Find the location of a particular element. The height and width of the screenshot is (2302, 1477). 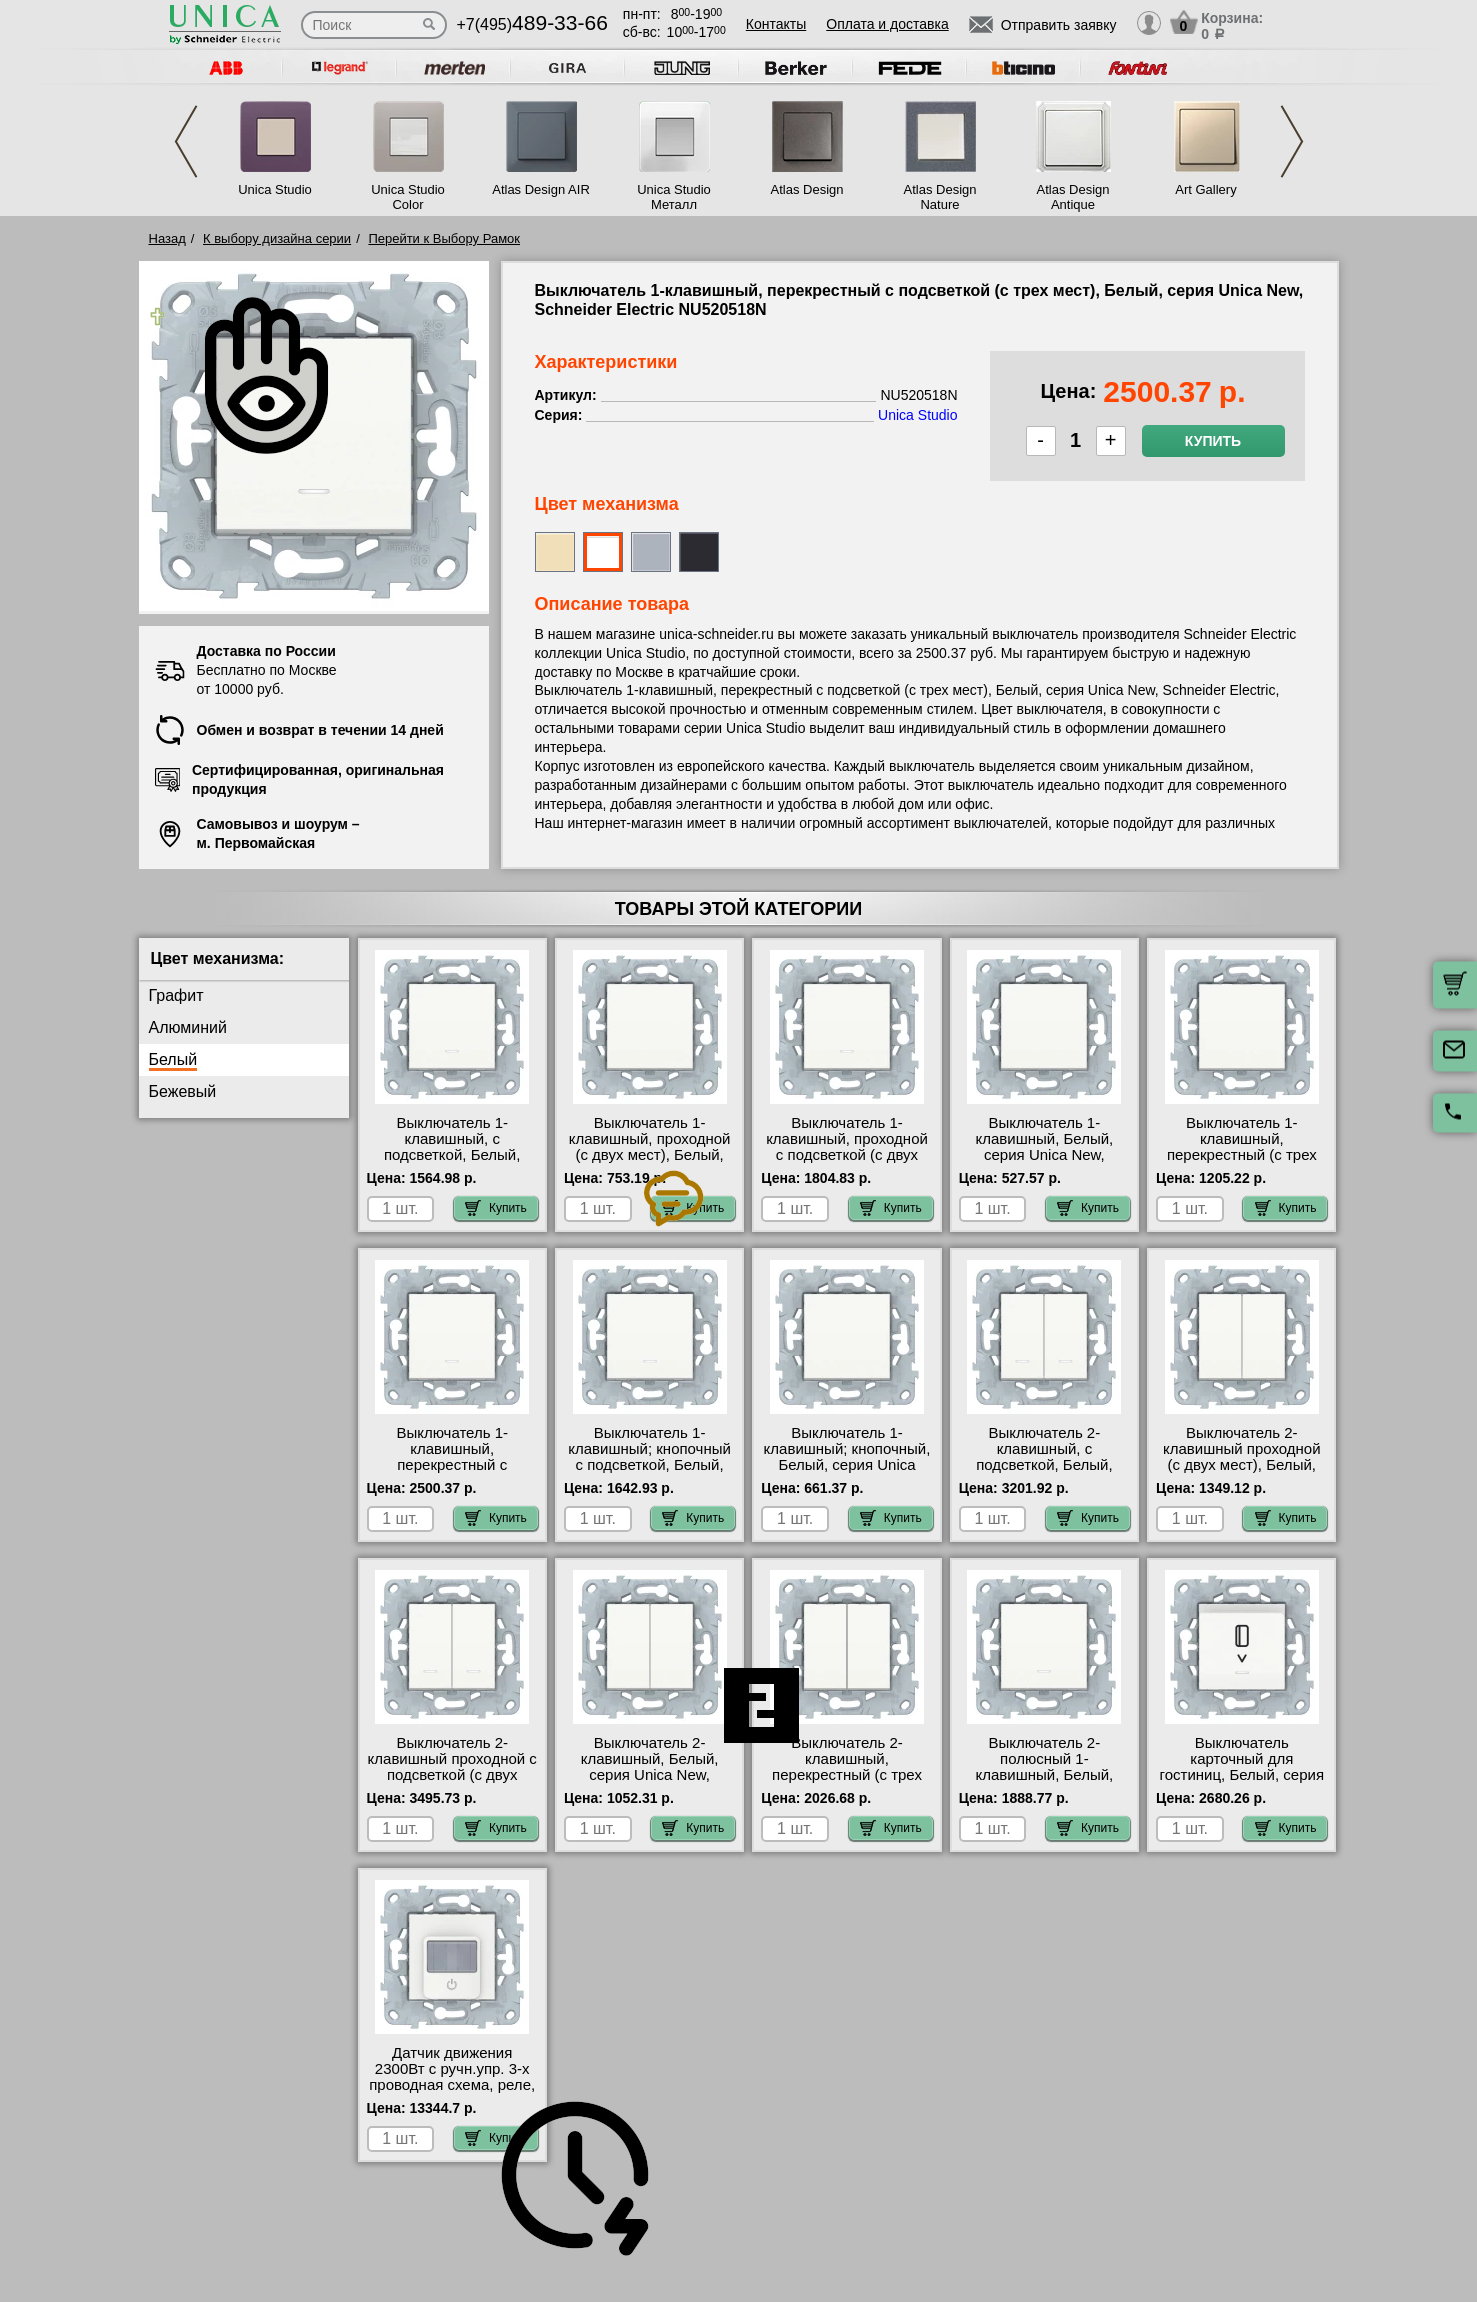

religious or faith-related content is located at coordinates (157, 316).